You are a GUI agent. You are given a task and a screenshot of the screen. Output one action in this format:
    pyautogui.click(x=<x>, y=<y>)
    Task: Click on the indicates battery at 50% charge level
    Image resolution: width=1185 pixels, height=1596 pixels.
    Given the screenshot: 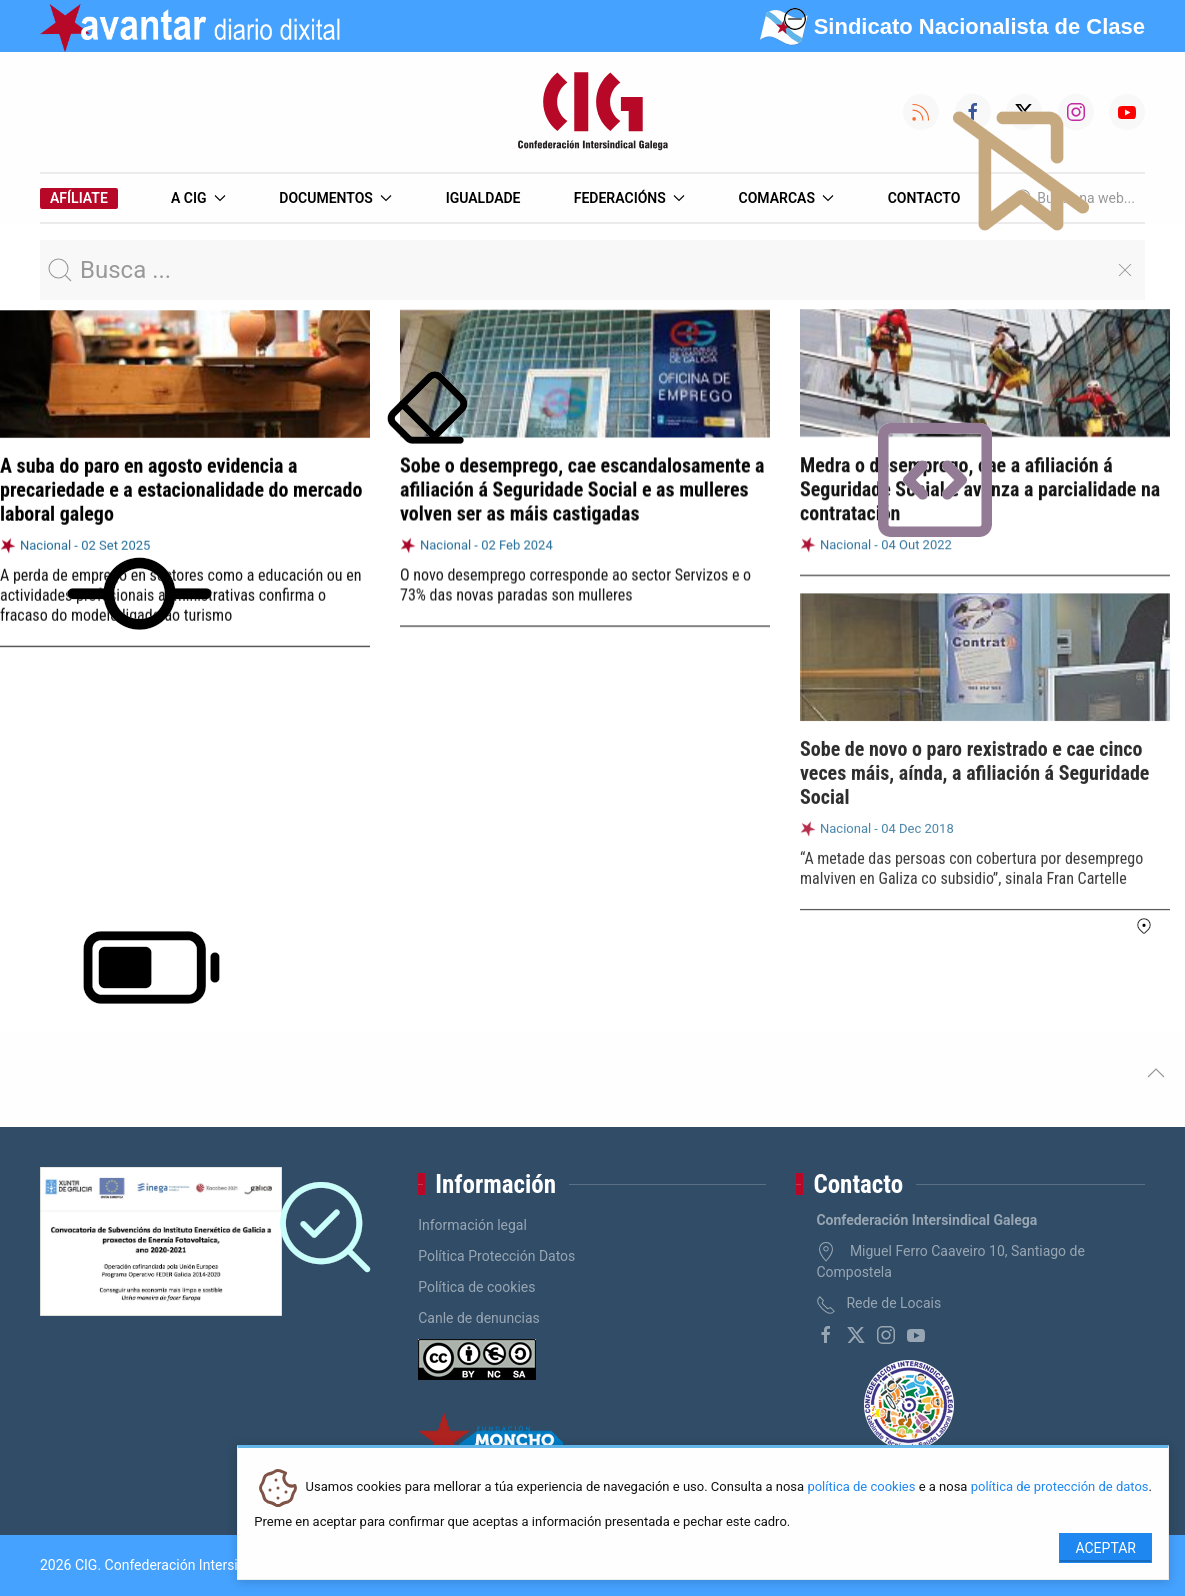 What is the action you would take?
    pyautogui.click(x=151, y=967)
    